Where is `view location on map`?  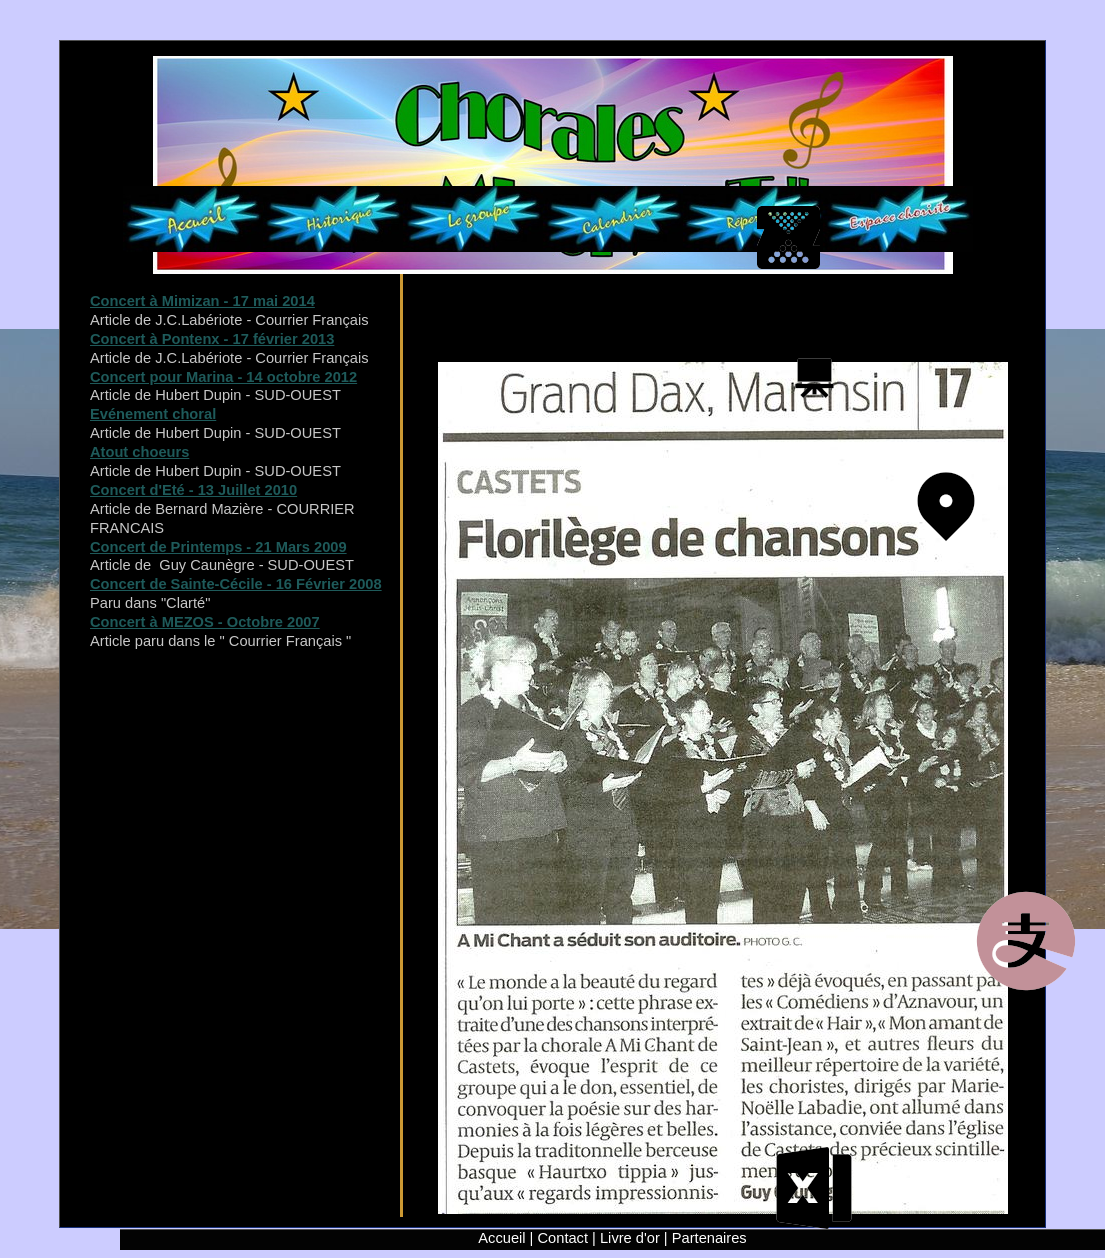
view location on map is located at coordinates (946, 504).